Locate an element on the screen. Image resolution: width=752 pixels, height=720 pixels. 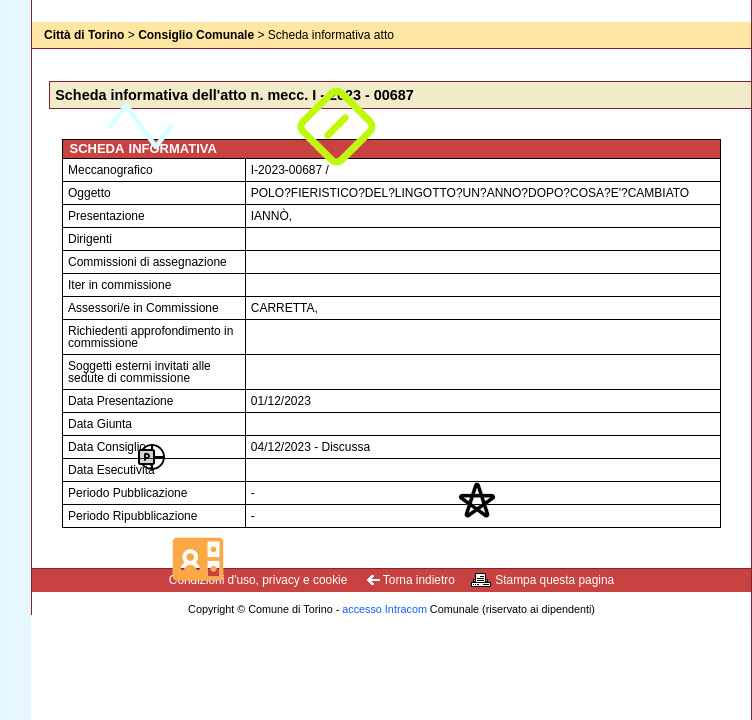
select occult or mystical theme is located at coordinates (477, 502).